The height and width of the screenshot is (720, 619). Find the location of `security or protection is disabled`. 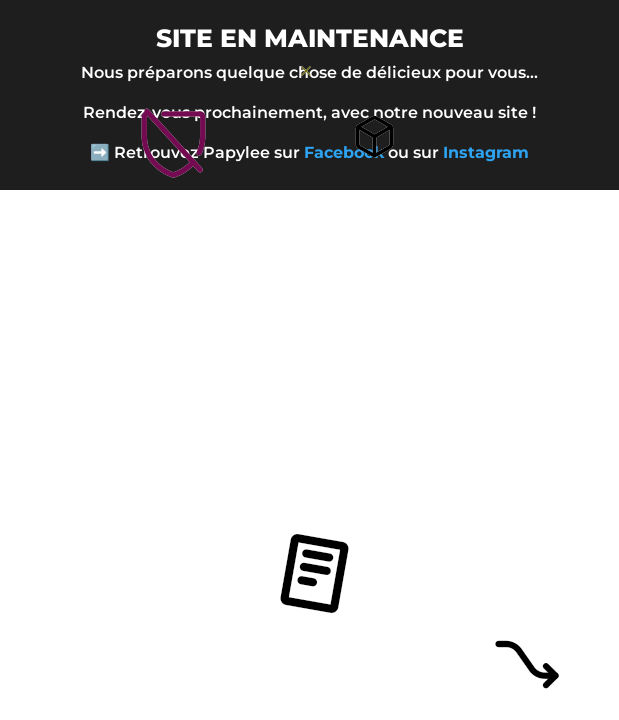

security or protection is disabled is located at coordinates (173, 140).